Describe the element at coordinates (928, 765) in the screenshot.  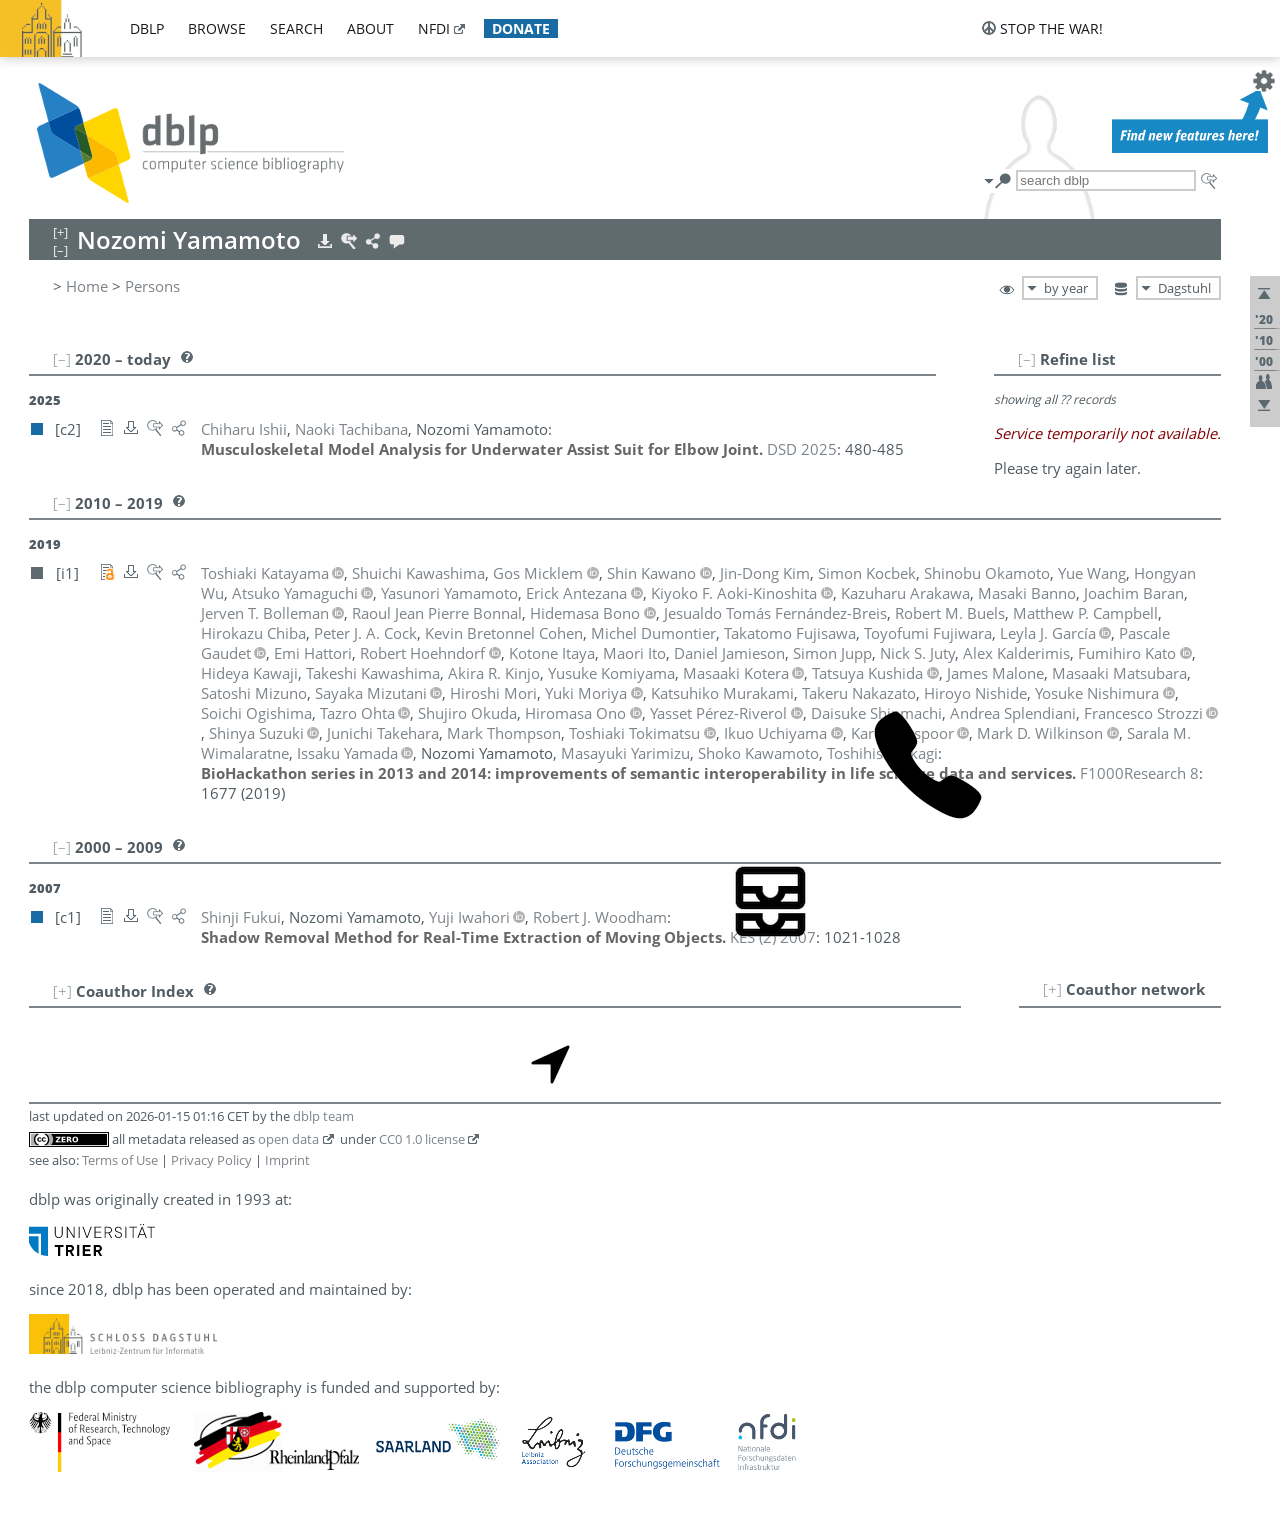
I see `make a phone call` at that location.